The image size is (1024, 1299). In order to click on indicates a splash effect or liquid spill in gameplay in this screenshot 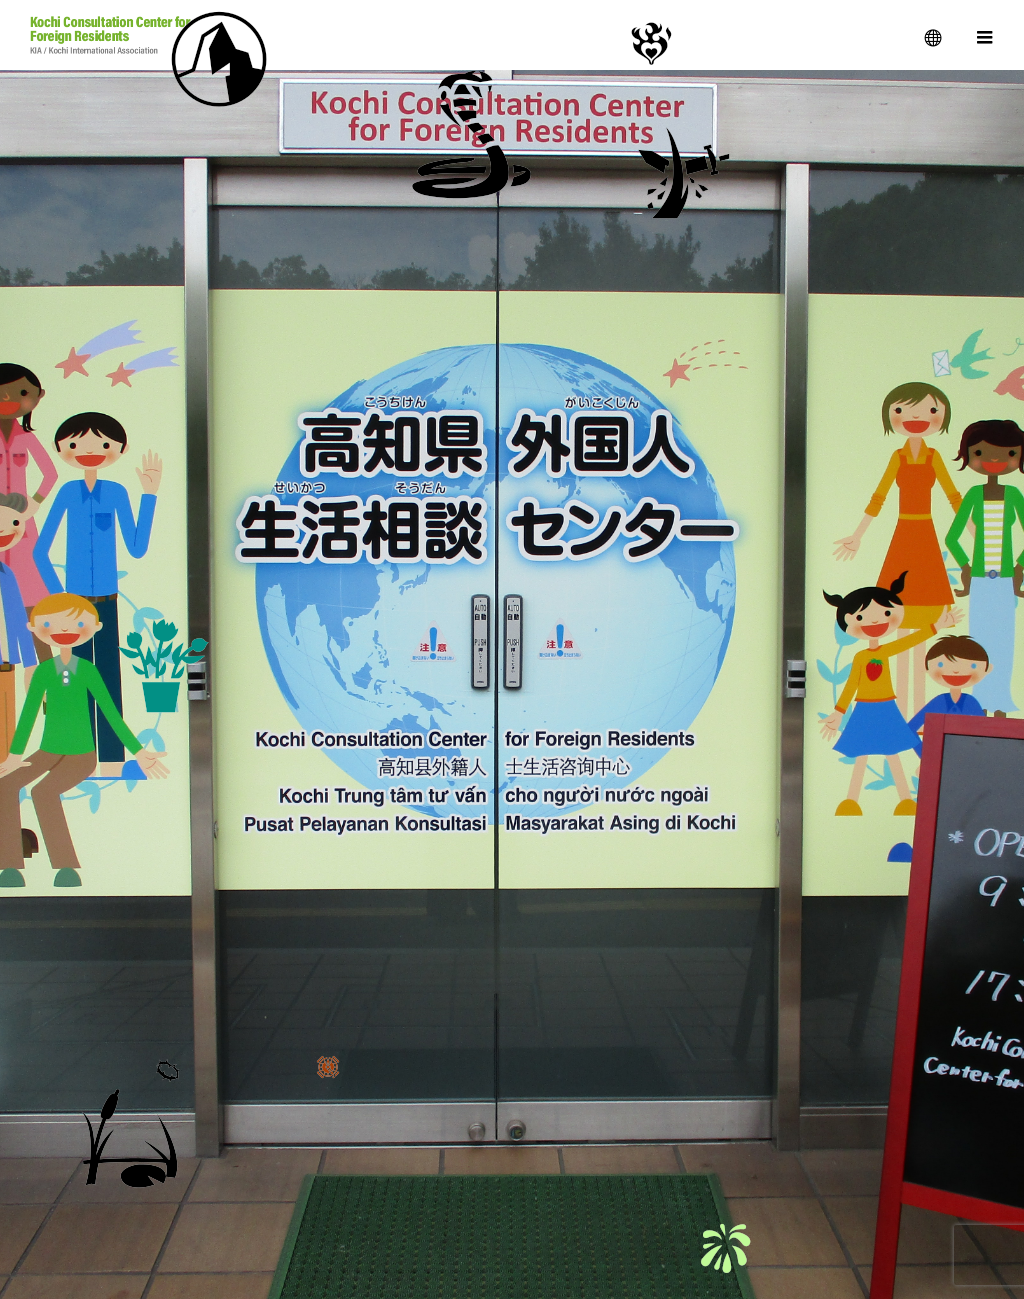, I will do `click(725, 1248)`.